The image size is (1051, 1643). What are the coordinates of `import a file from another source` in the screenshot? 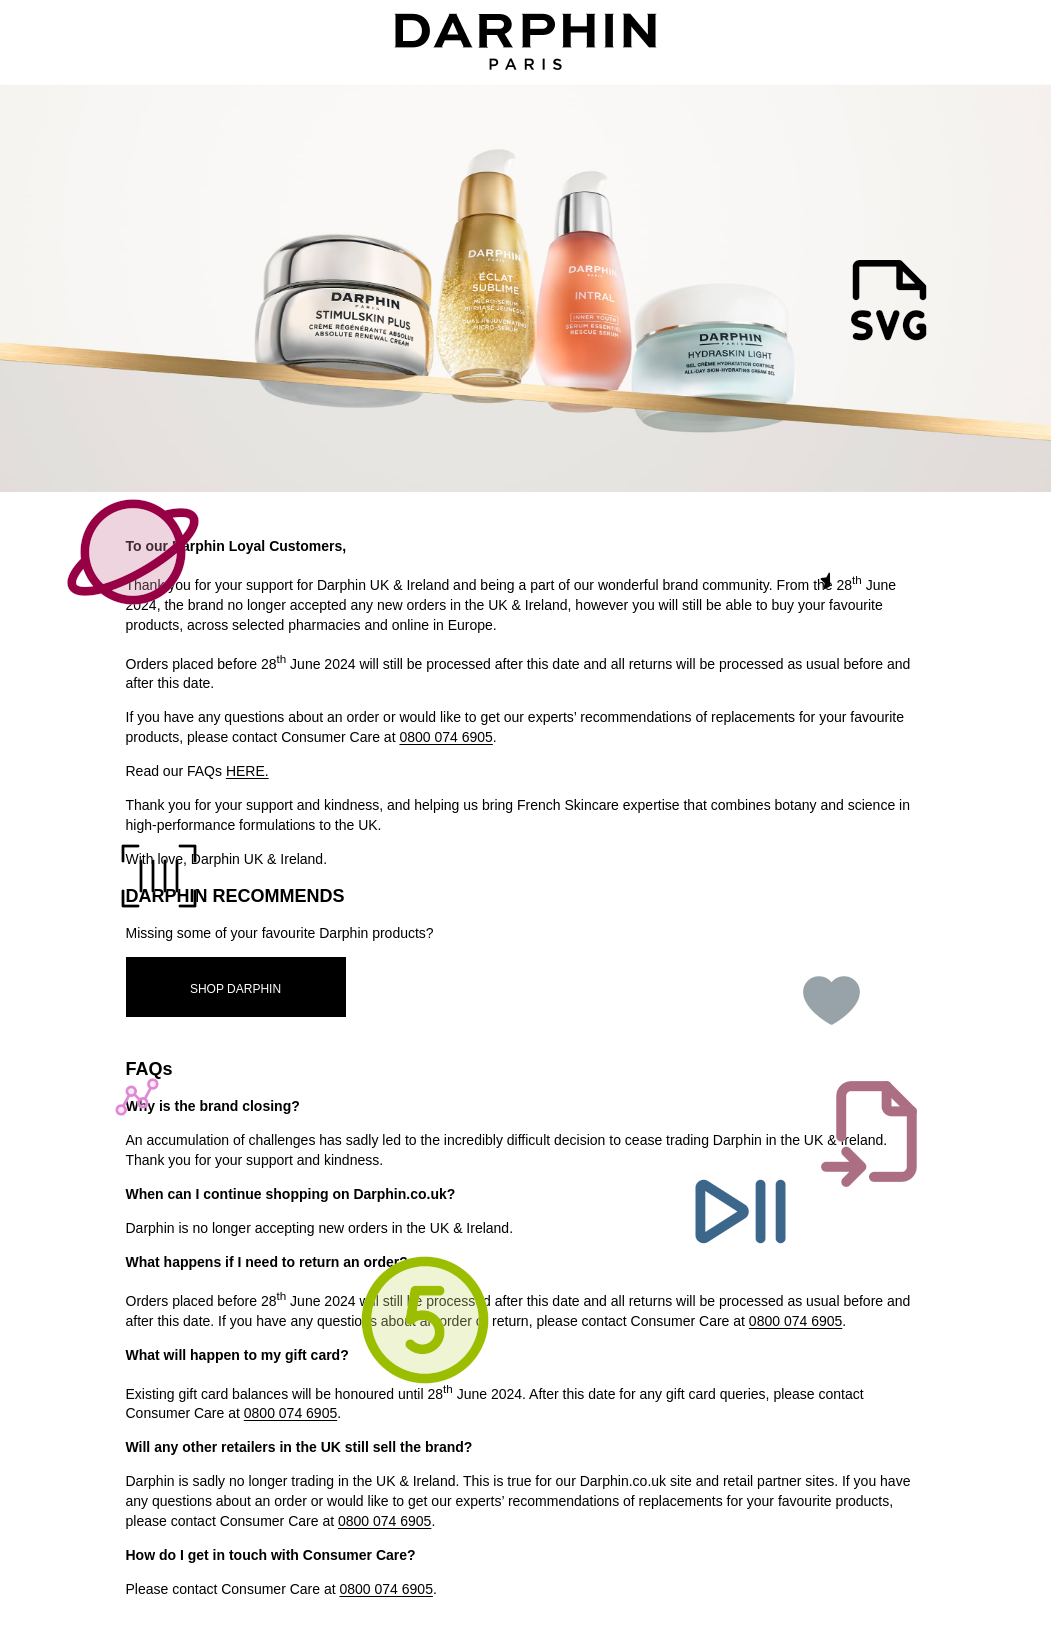 It's located at (876, 1131).